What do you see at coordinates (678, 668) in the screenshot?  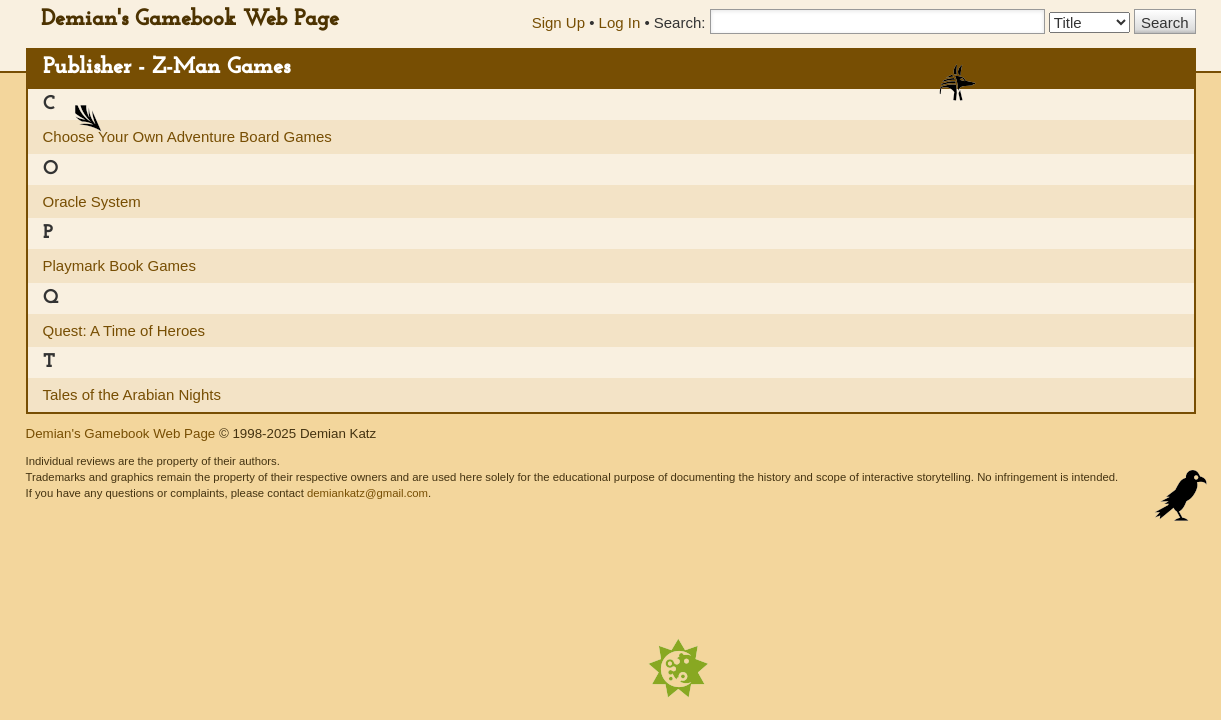 I see `represents solar or star-based abilities in a game` at bounding box center [678, 668].